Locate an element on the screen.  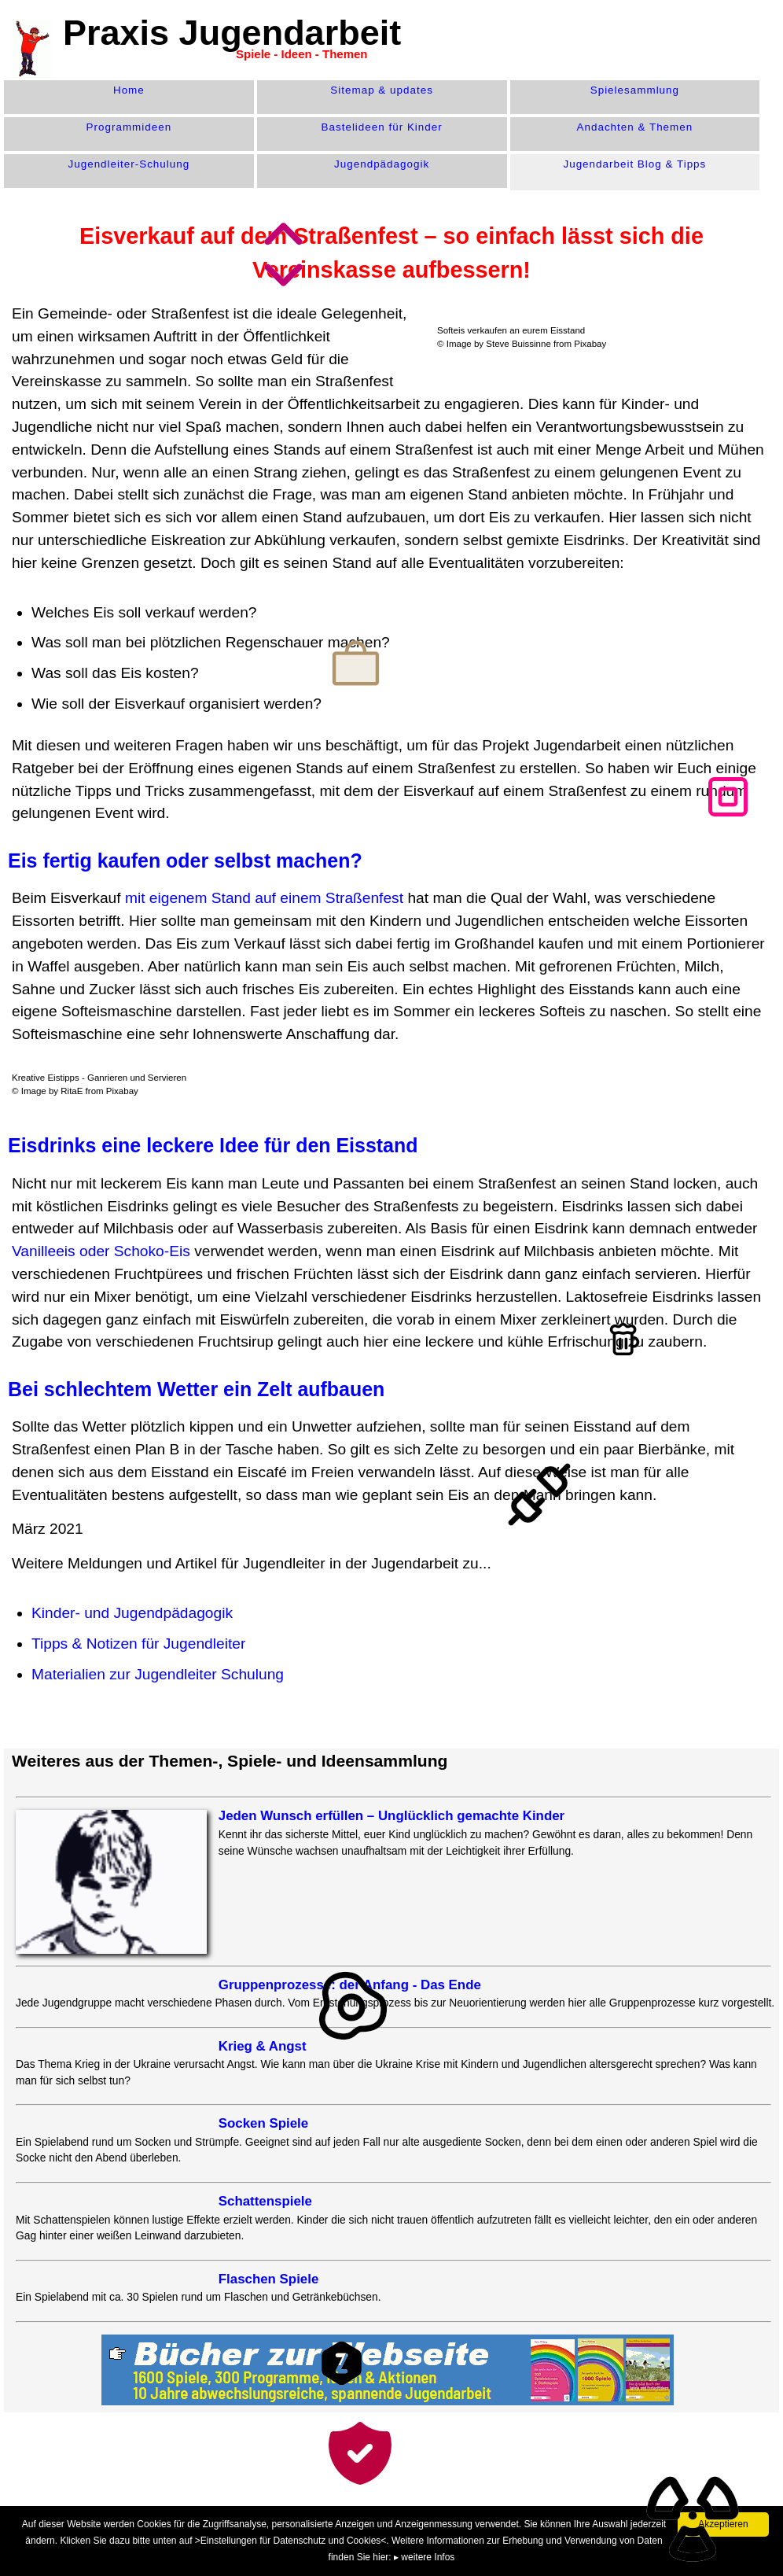
disconnect from a device or service is located at coordinates (539, 1494).